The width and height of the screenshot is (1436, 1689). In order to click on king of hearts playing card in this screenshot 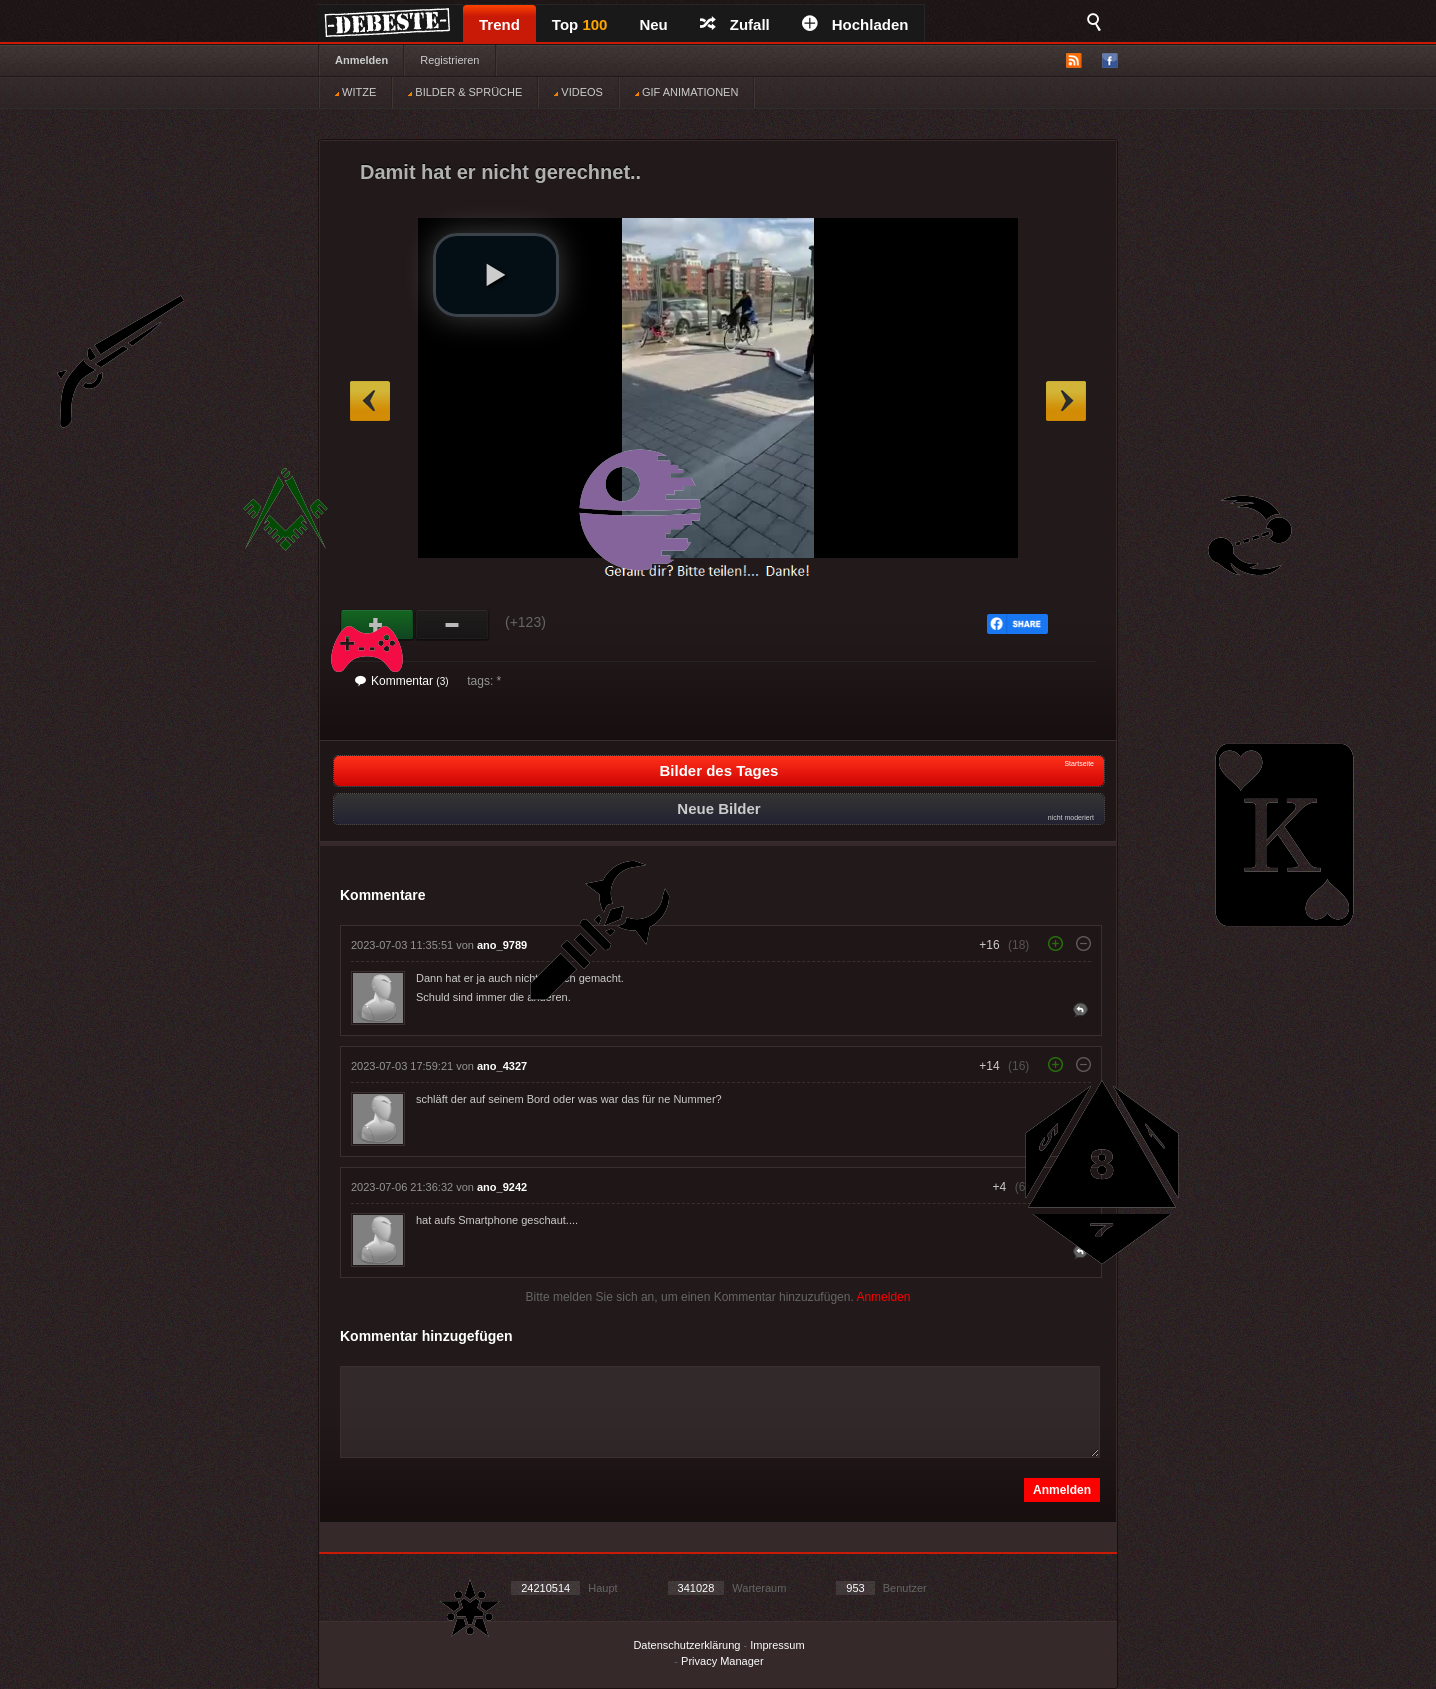, I will do `click(1284, 835)`.